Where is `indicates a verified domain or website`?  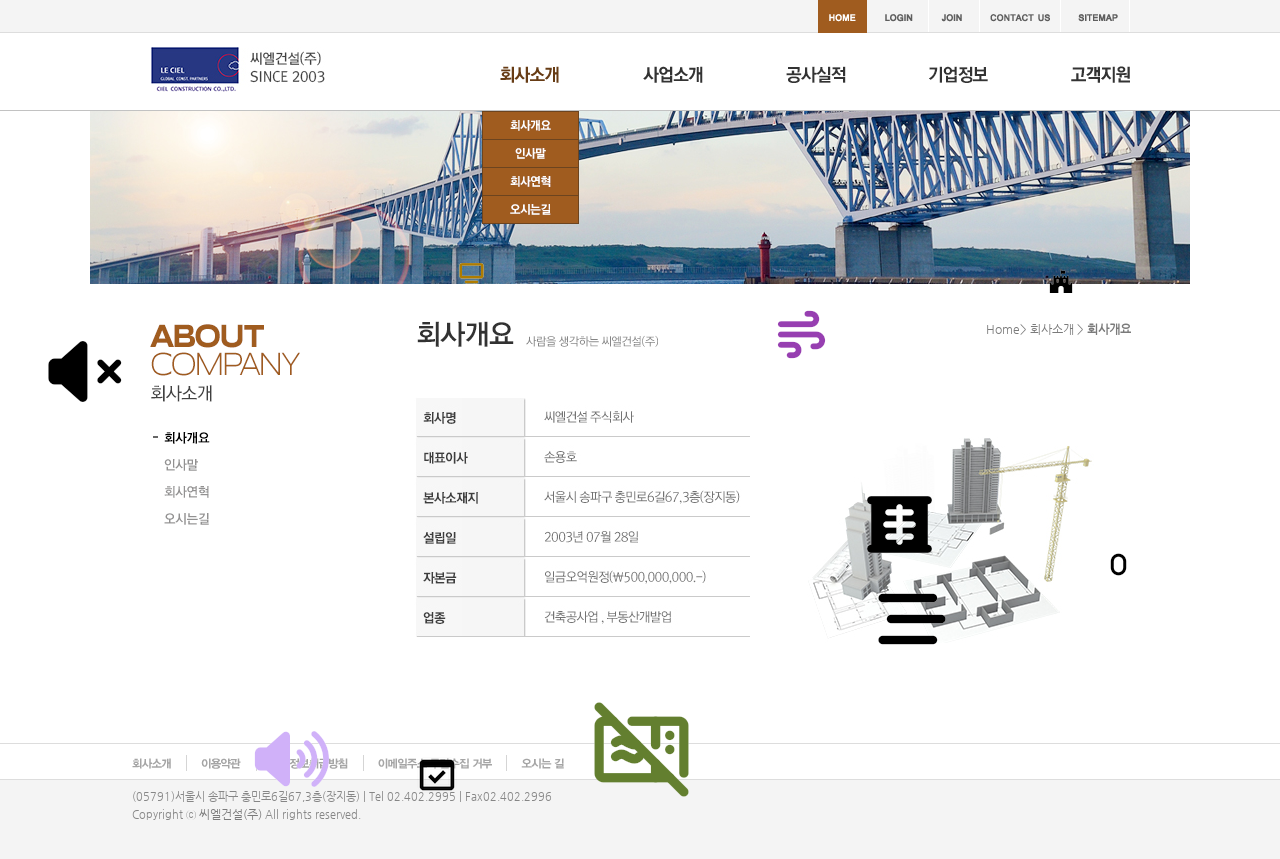
indicates a verified domain or website is located at coordinates (437, 775).